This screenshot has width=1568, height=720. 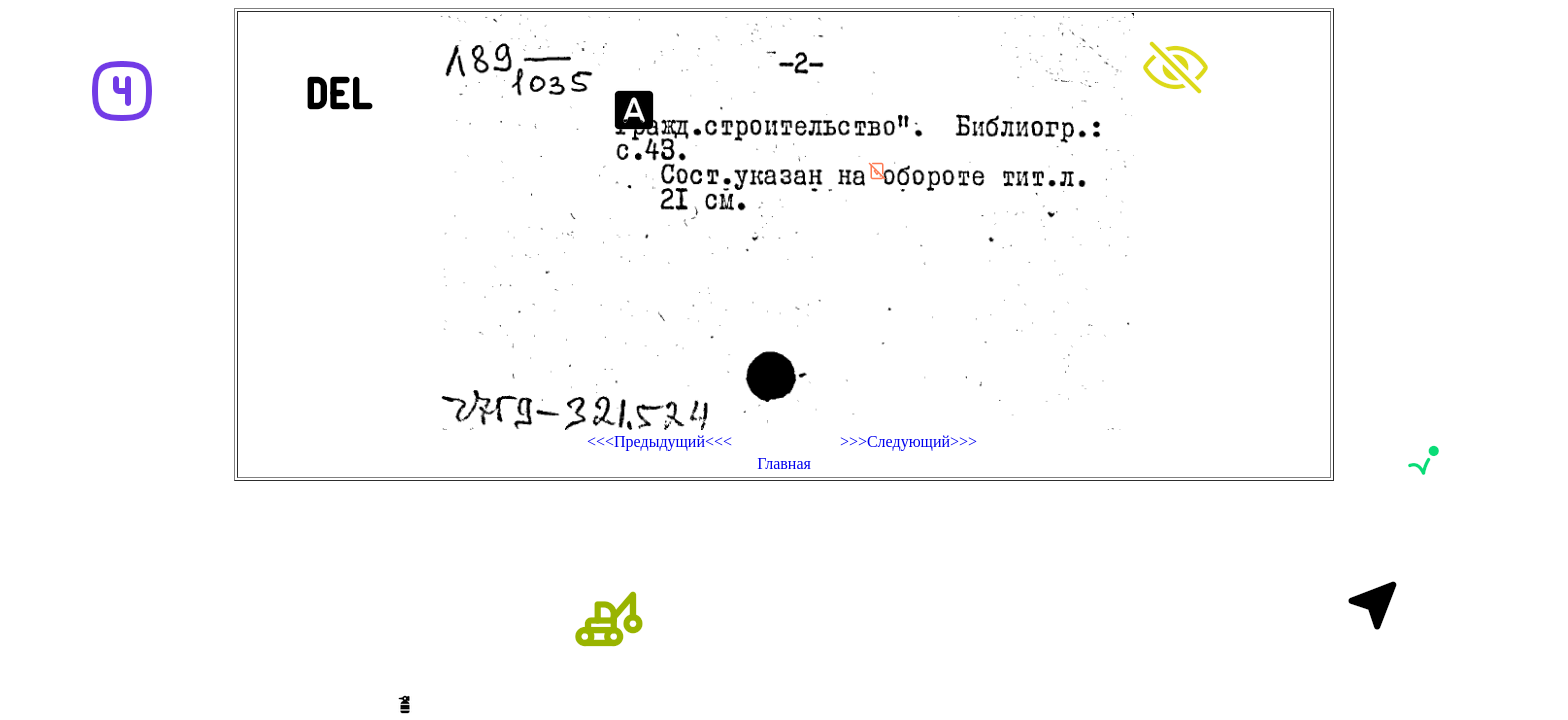 I want to click on indicates a bounce or rebound animation to the right, so click(x=1423, y=459).